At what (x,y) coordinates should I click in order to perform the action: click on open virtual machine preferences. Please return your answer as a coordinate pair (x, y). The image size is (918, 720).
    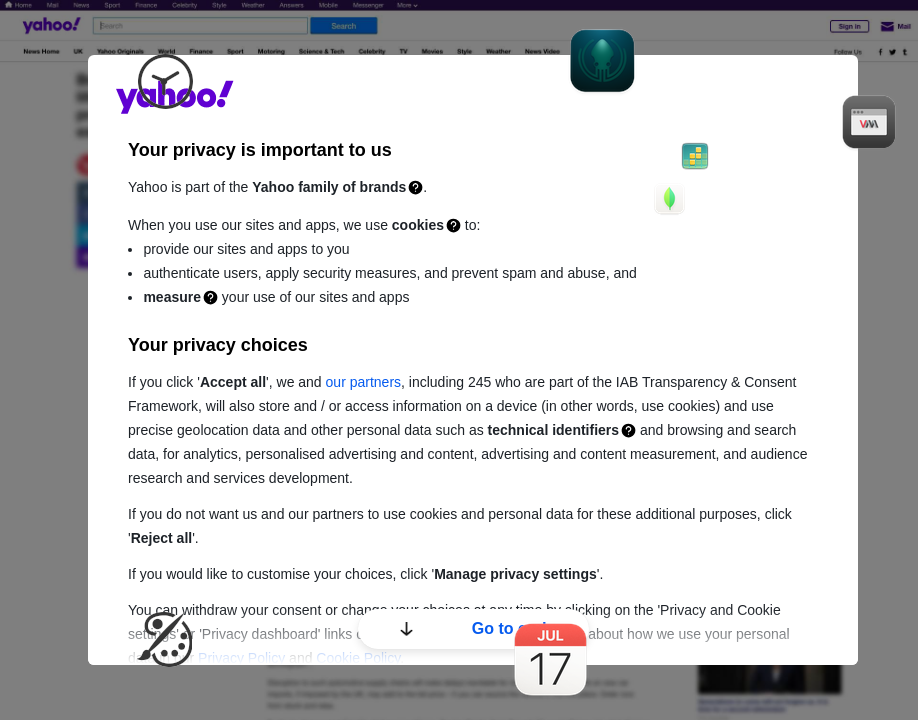
    Looking at the image, I should click on (869, 122).